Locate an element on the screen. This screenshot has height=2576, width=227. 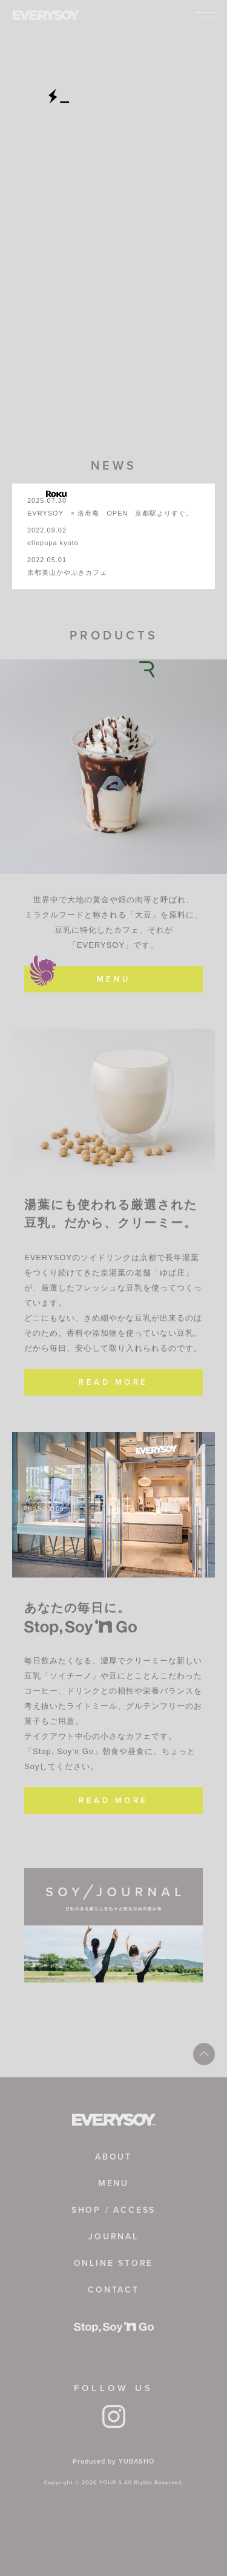
open hyper terminal application is located at coordinates (59, 96).